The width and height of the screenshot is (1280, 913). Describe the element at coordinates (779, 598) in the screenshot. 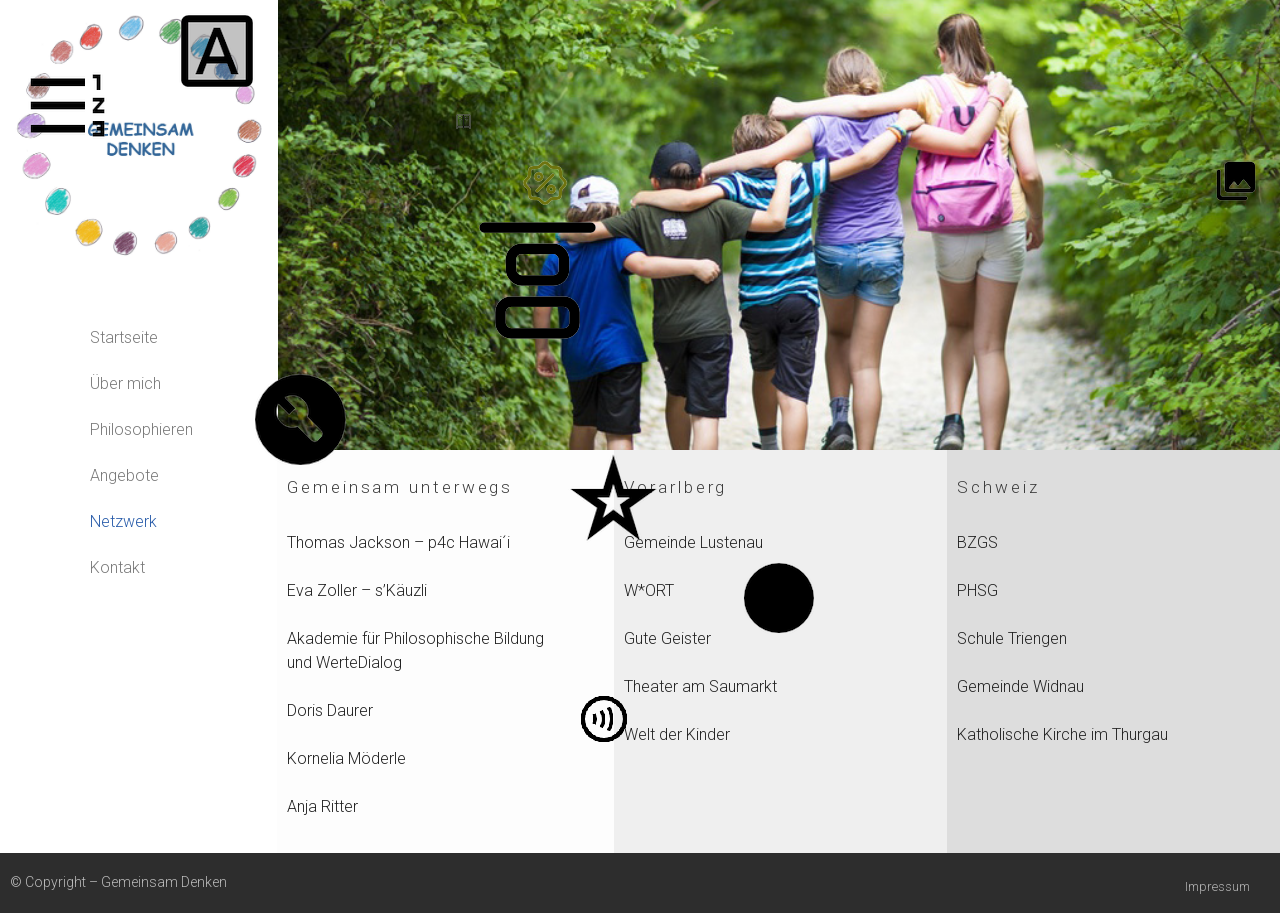

I see `indicates a filled or selected state` at that location.